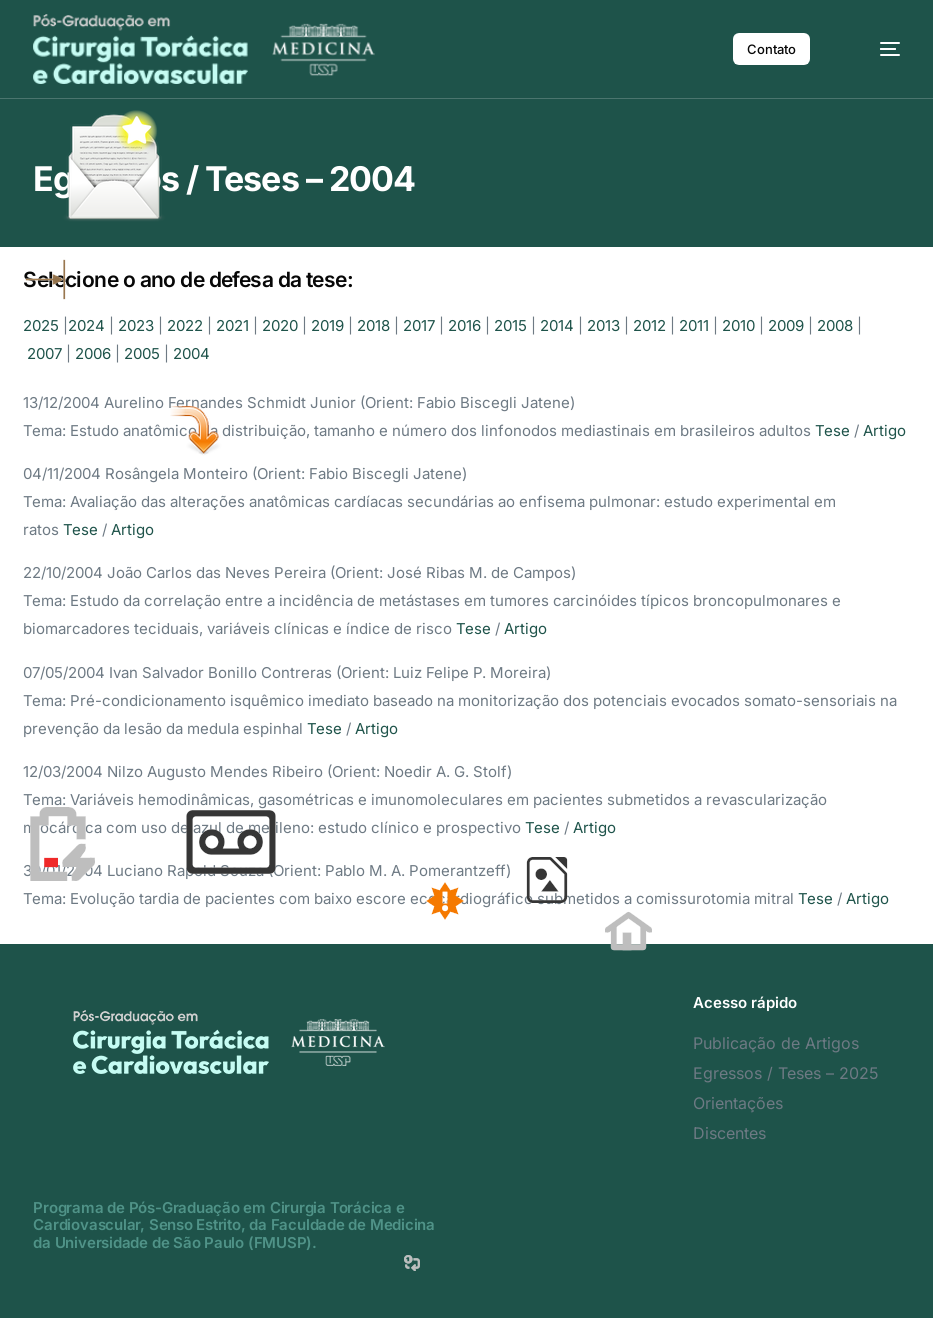  What do you see at coordinates (58, 844) in the screenshot?
I see `indicates low battery while charging` at bounding box center [58, 844].